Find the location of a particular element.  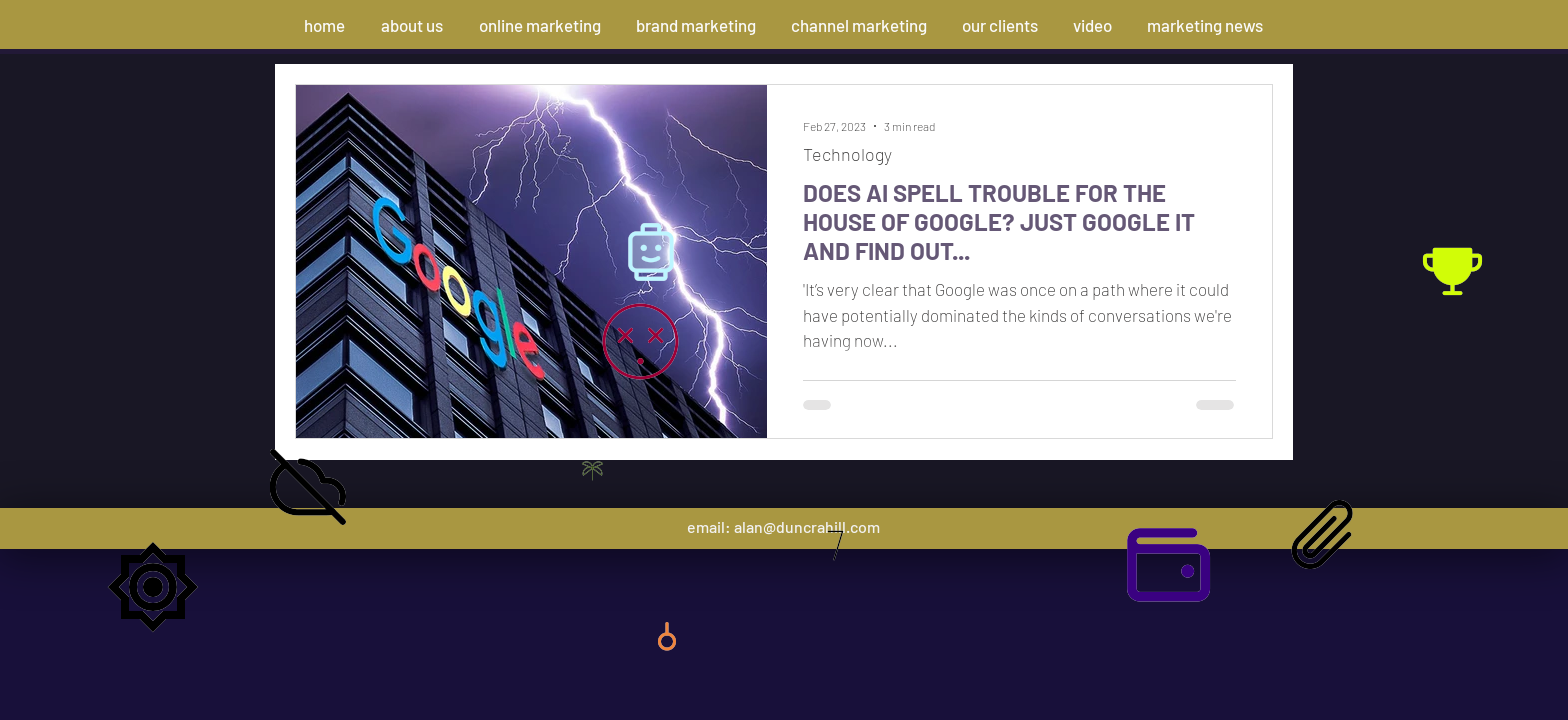

view achievements or awards is located at coordinates (1452, 269).